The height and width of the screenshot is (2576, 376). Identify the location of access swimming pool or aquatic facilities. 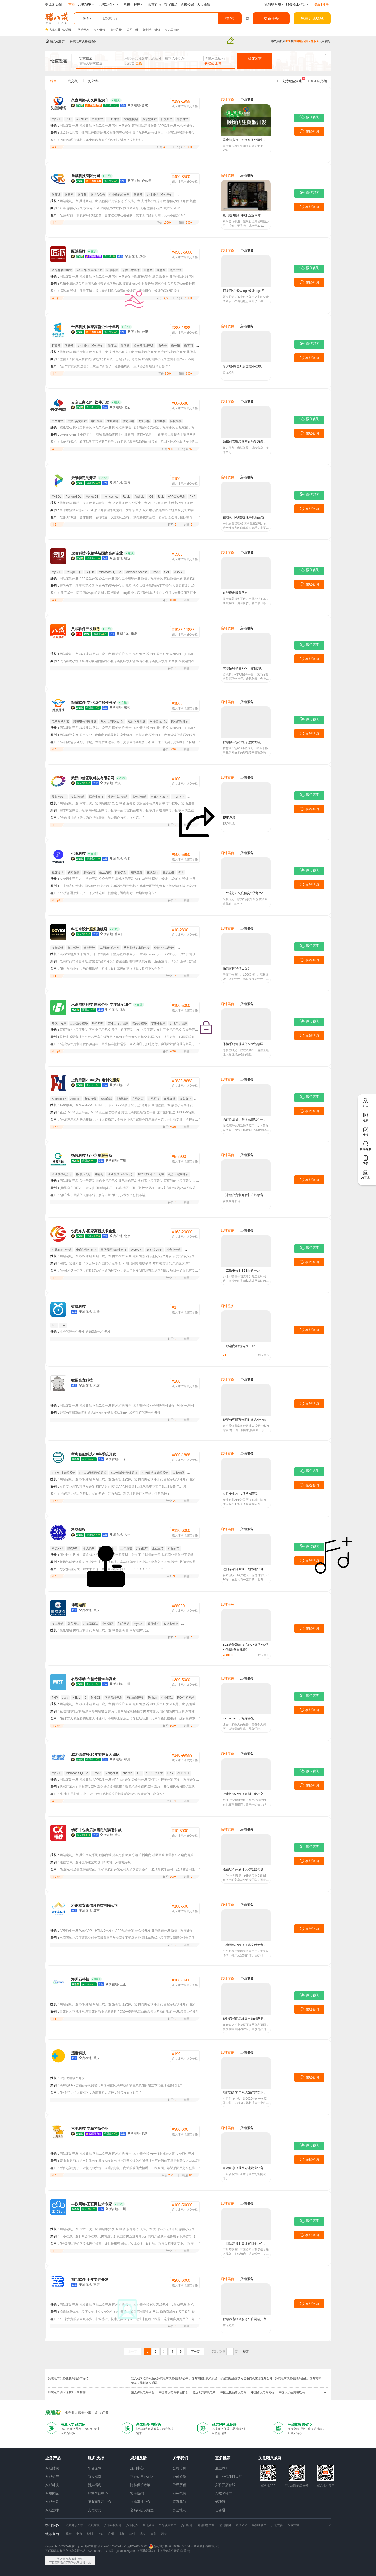
(134, 299).